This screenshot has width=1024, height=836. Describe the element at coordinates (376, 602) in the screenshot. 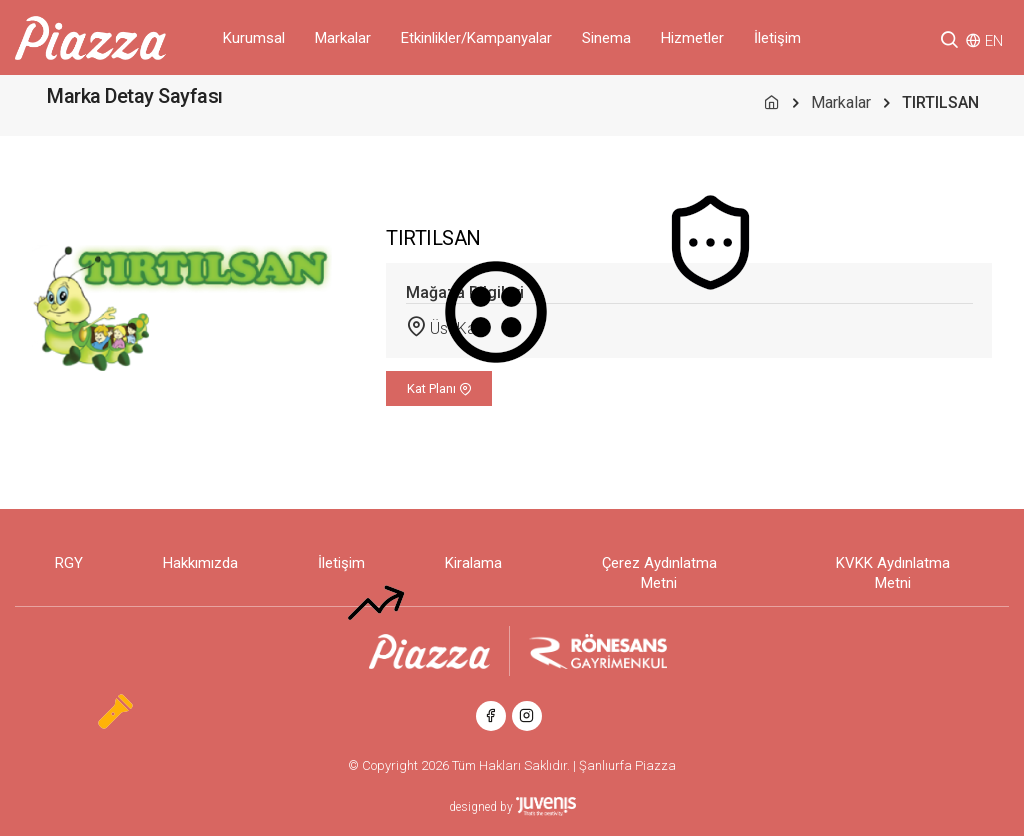

I see `view trending or popular content` at that location.